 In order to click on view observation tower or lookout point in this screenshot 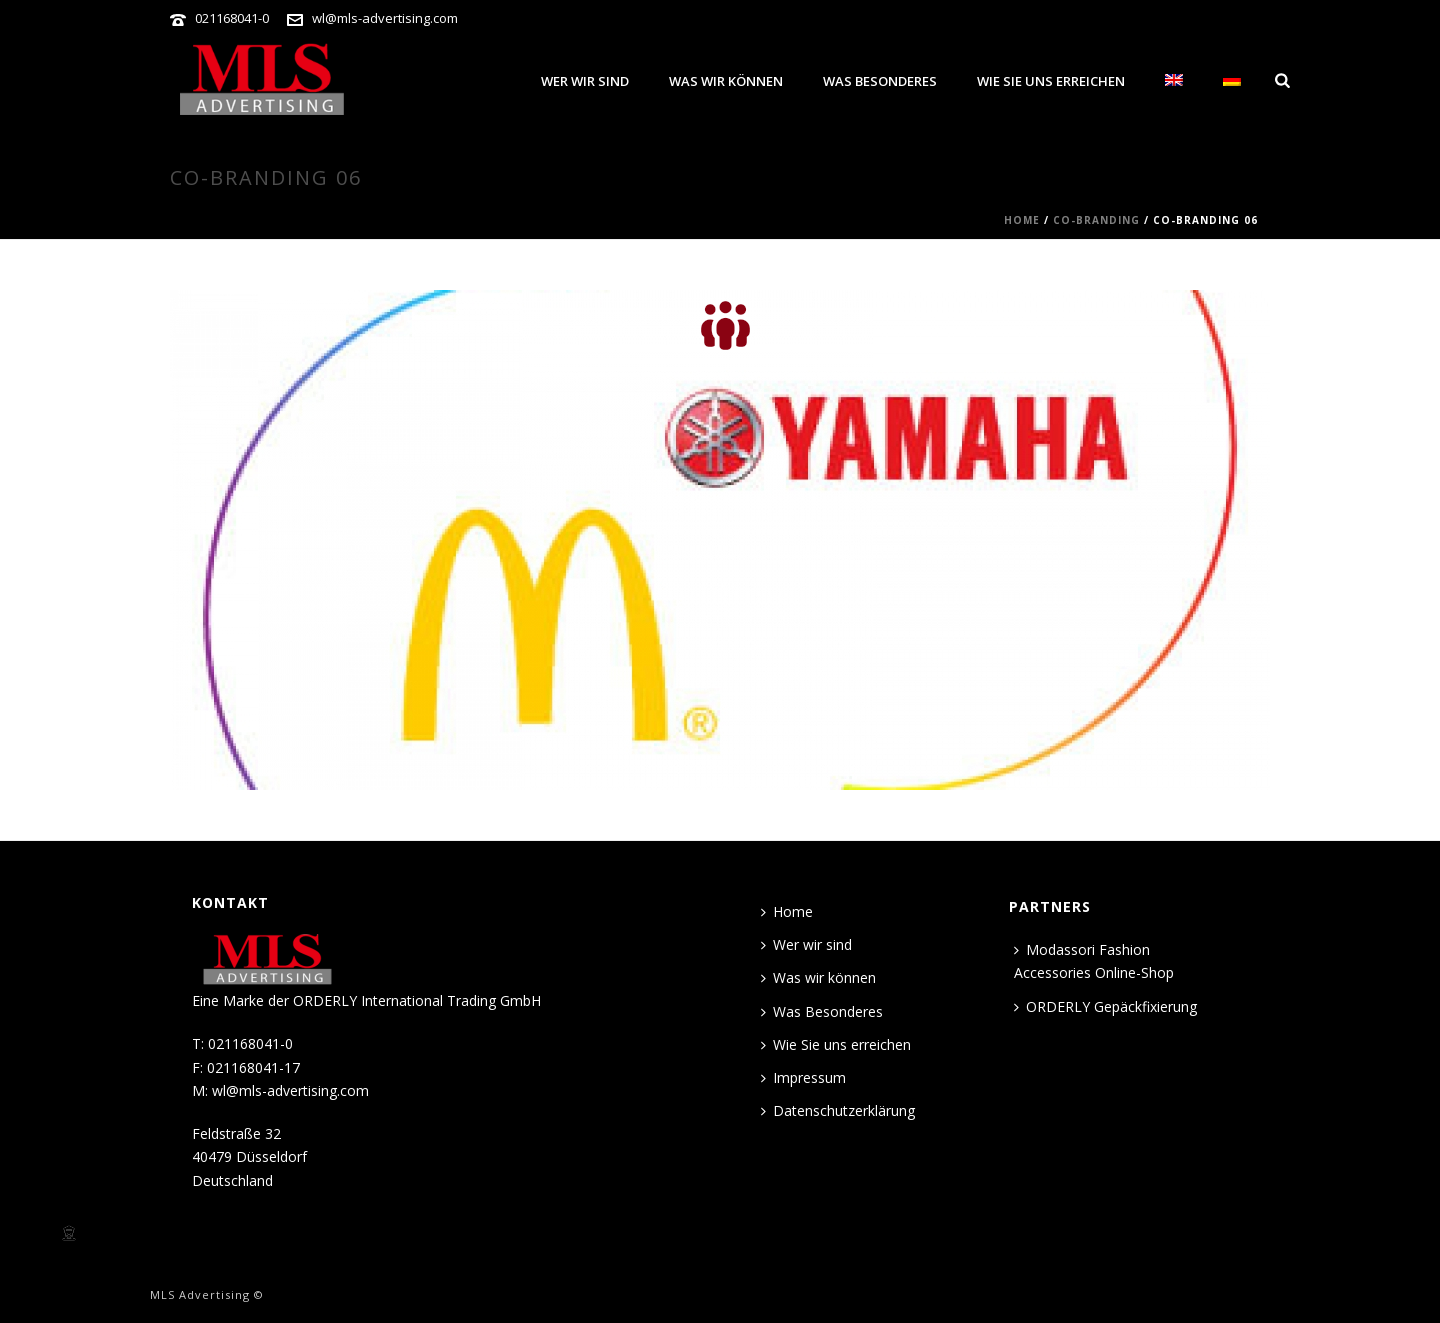, I will do `click(69, 1233)`.